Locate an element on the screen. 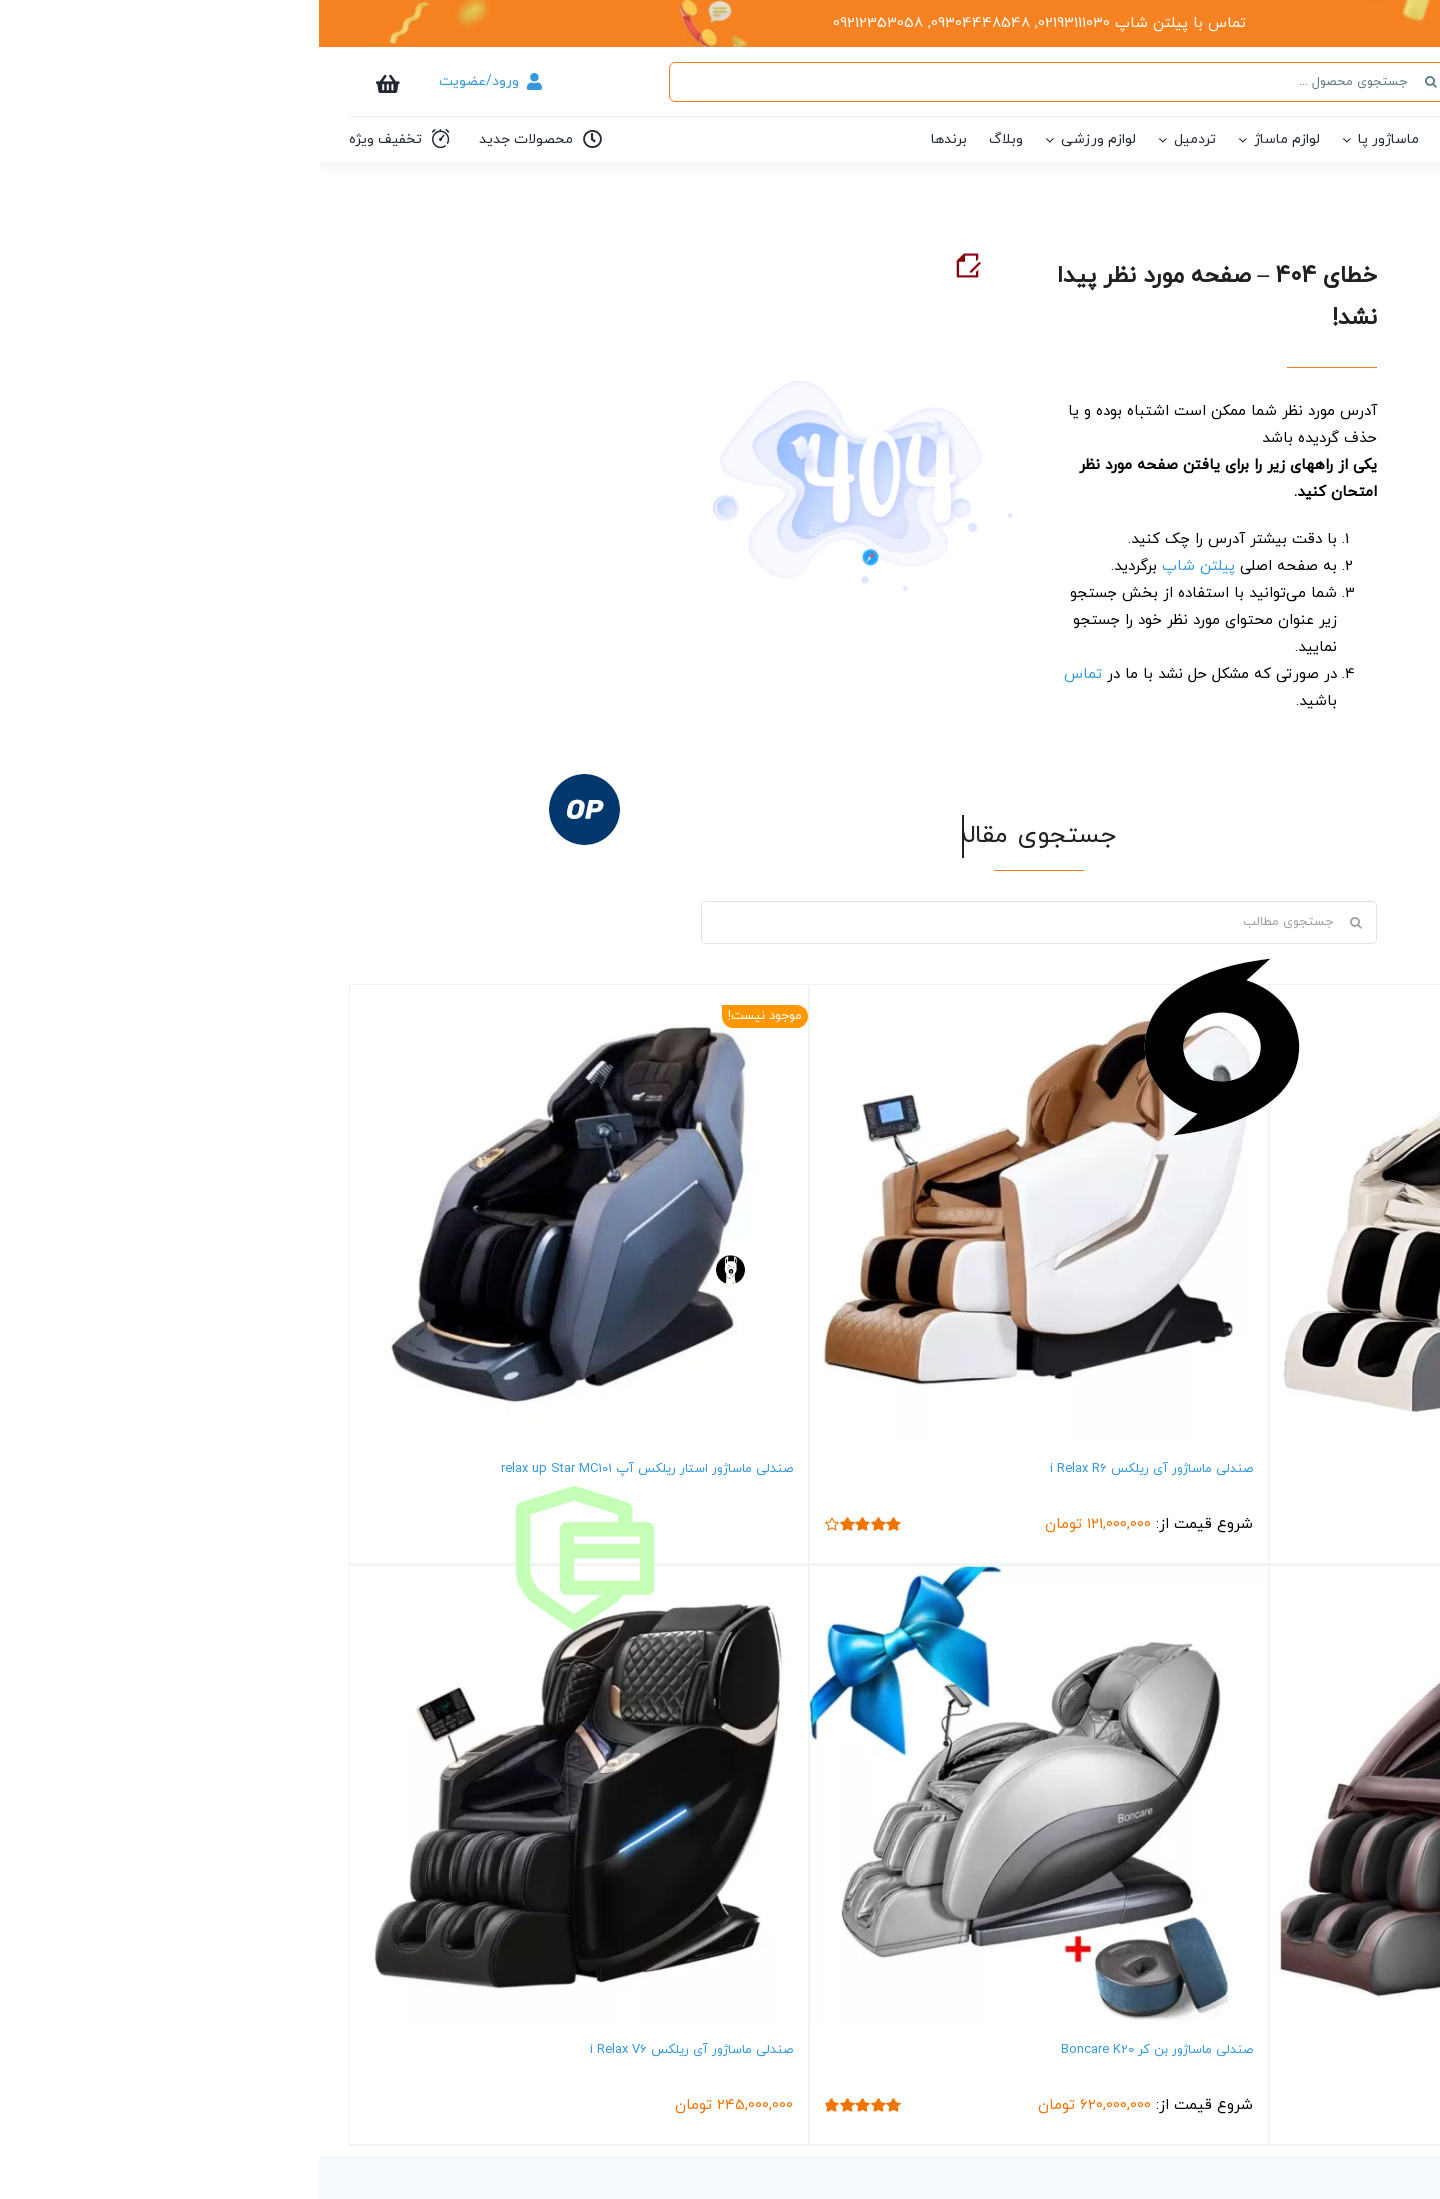  optimism blockchain network logo is located at coordinates (584, 809).